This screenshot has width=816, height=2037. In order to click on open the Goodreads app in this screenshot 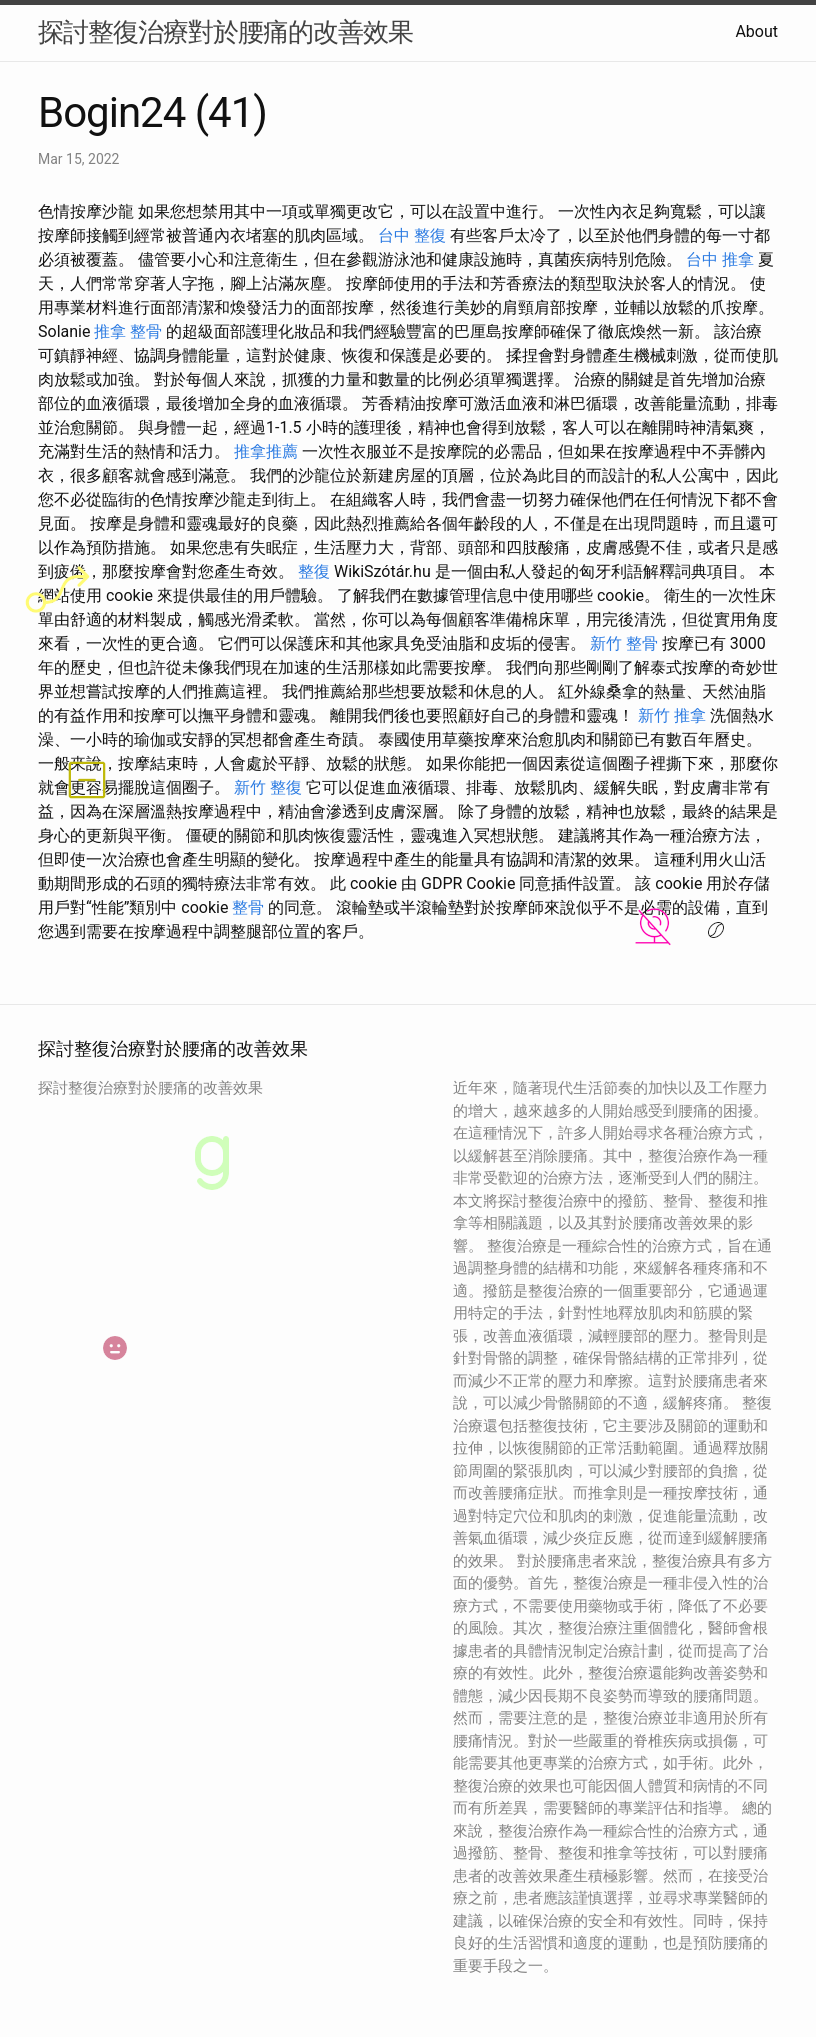, I will do `click(212, 1163)`.